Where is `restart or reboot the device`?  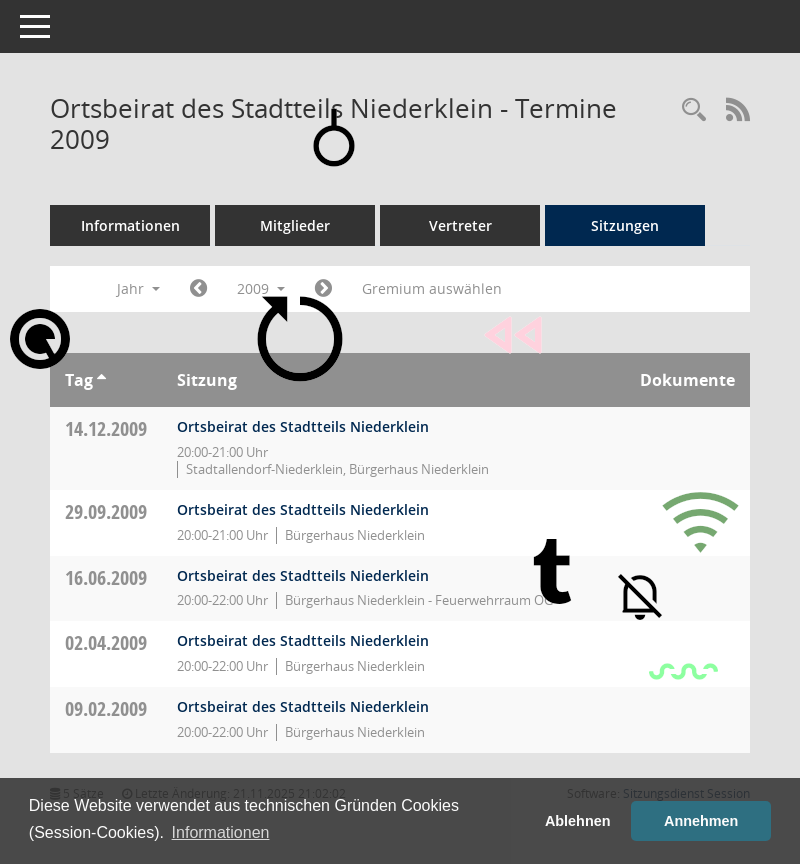
restart or reboot the device is located at coordinates (40, 339).